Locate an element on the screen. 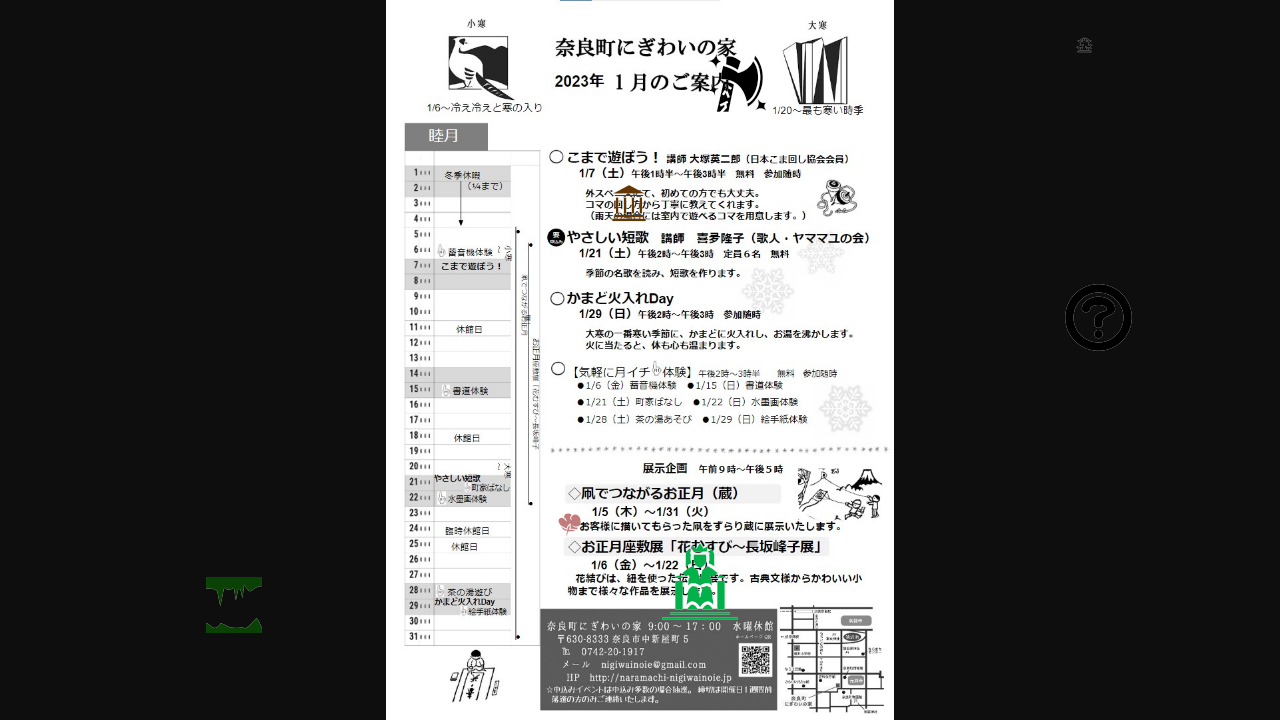 This screenshot has width=1280, height=720. access carousel or slideshow view is located at coordinates (1084, 44).